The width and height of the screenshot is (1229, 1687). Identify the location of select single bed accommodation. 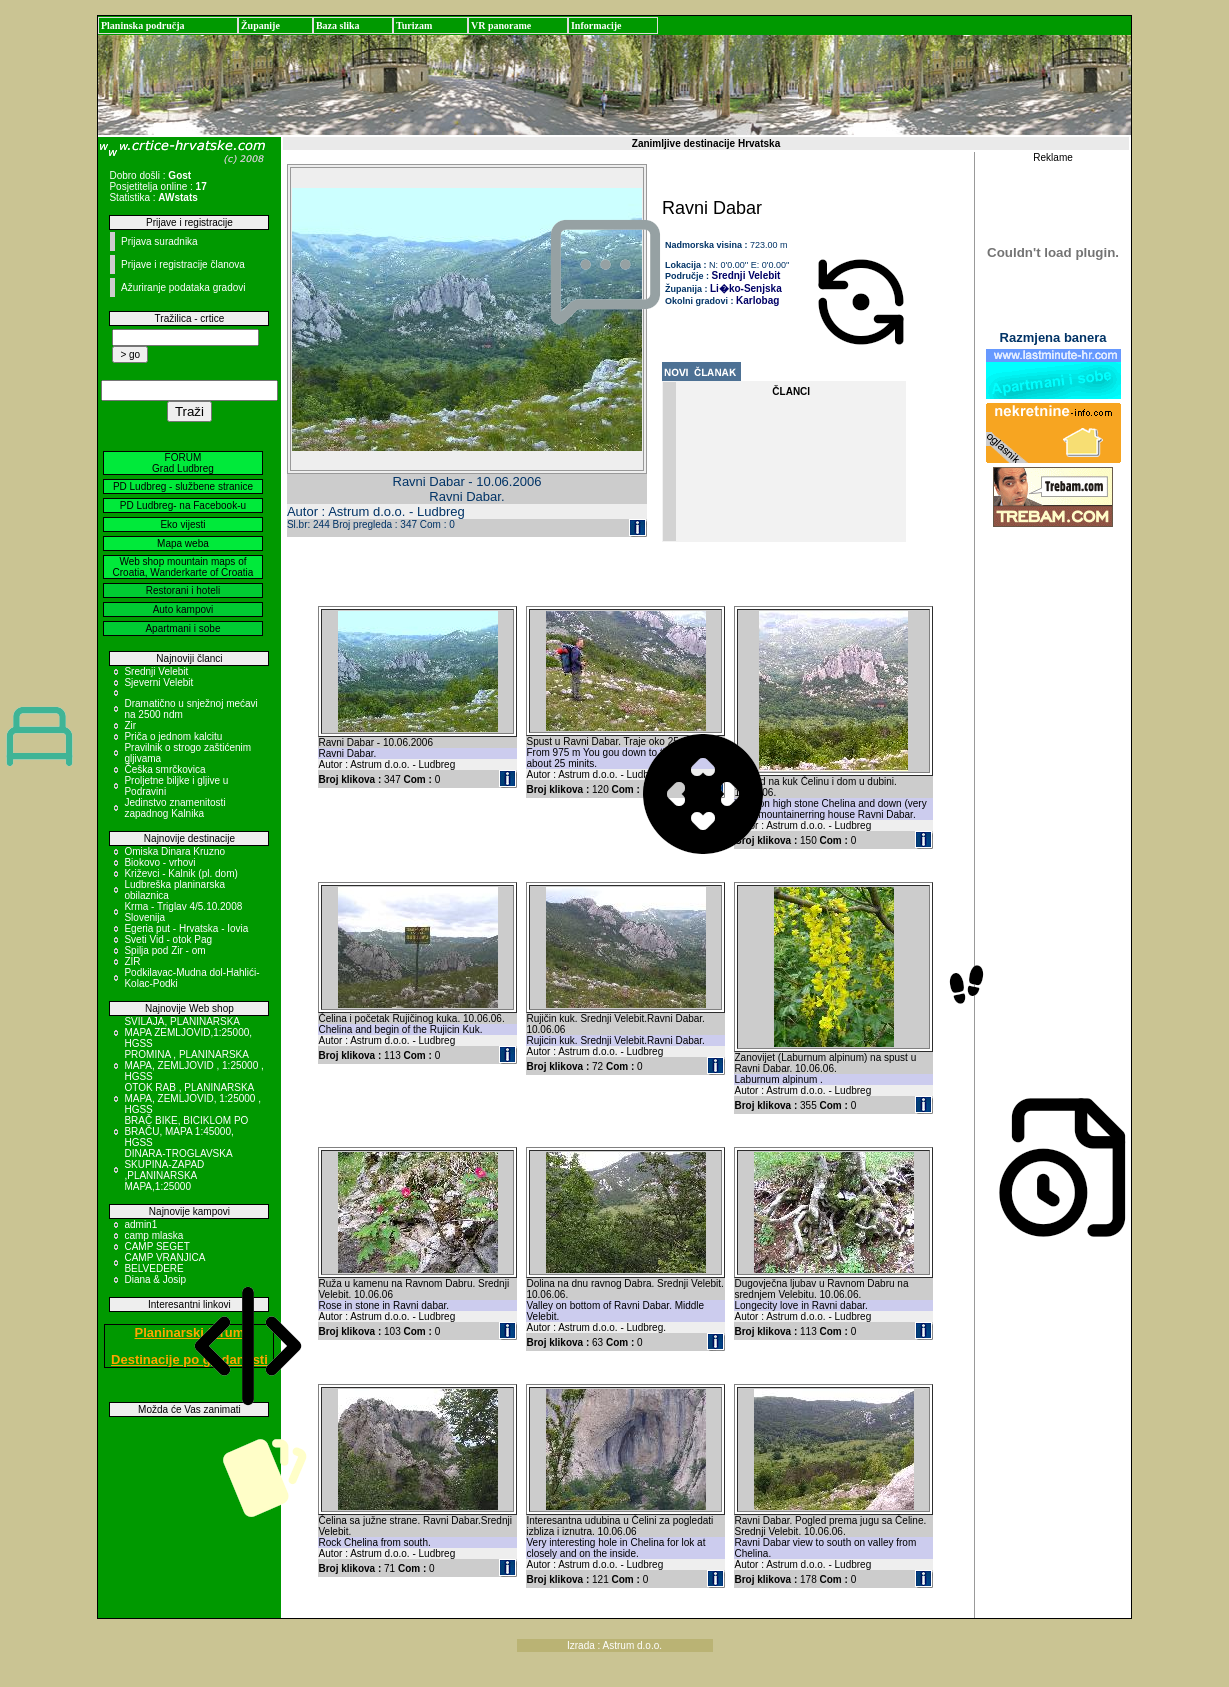
(39, 736).